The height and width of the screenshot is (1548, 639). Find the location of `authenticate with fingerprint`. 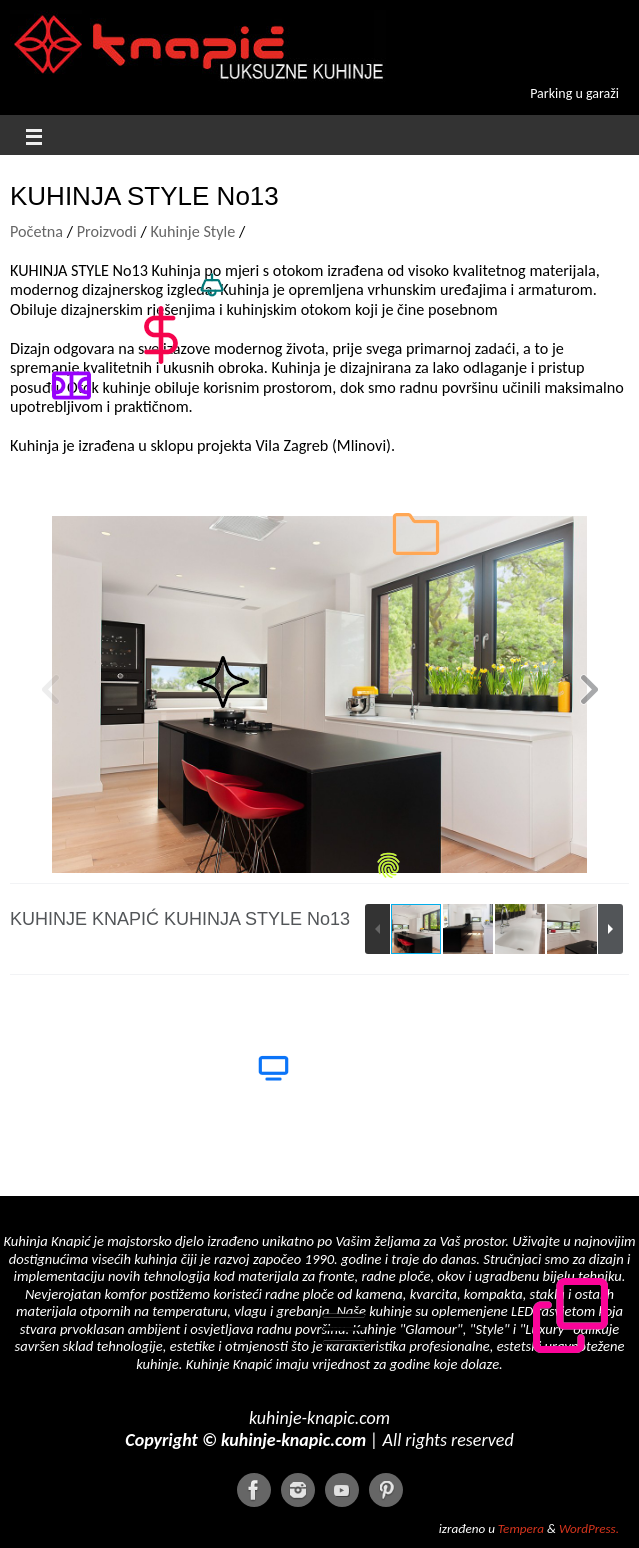

authenticate with fingerprint is located at coordinates (388, 865).